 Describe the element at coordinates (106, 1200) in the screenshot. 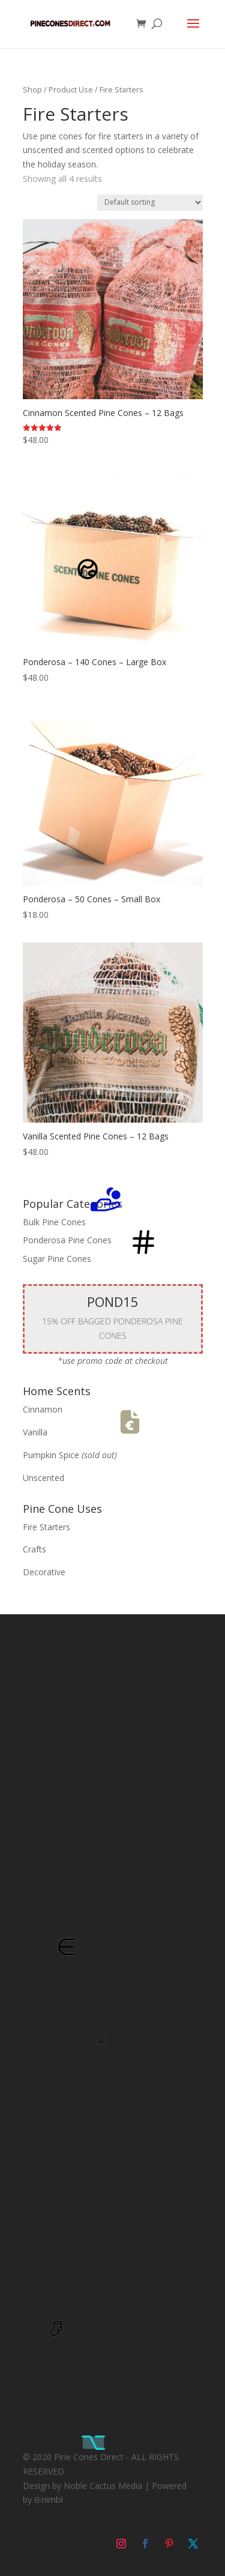

I see `make a payment or donation` at that location.